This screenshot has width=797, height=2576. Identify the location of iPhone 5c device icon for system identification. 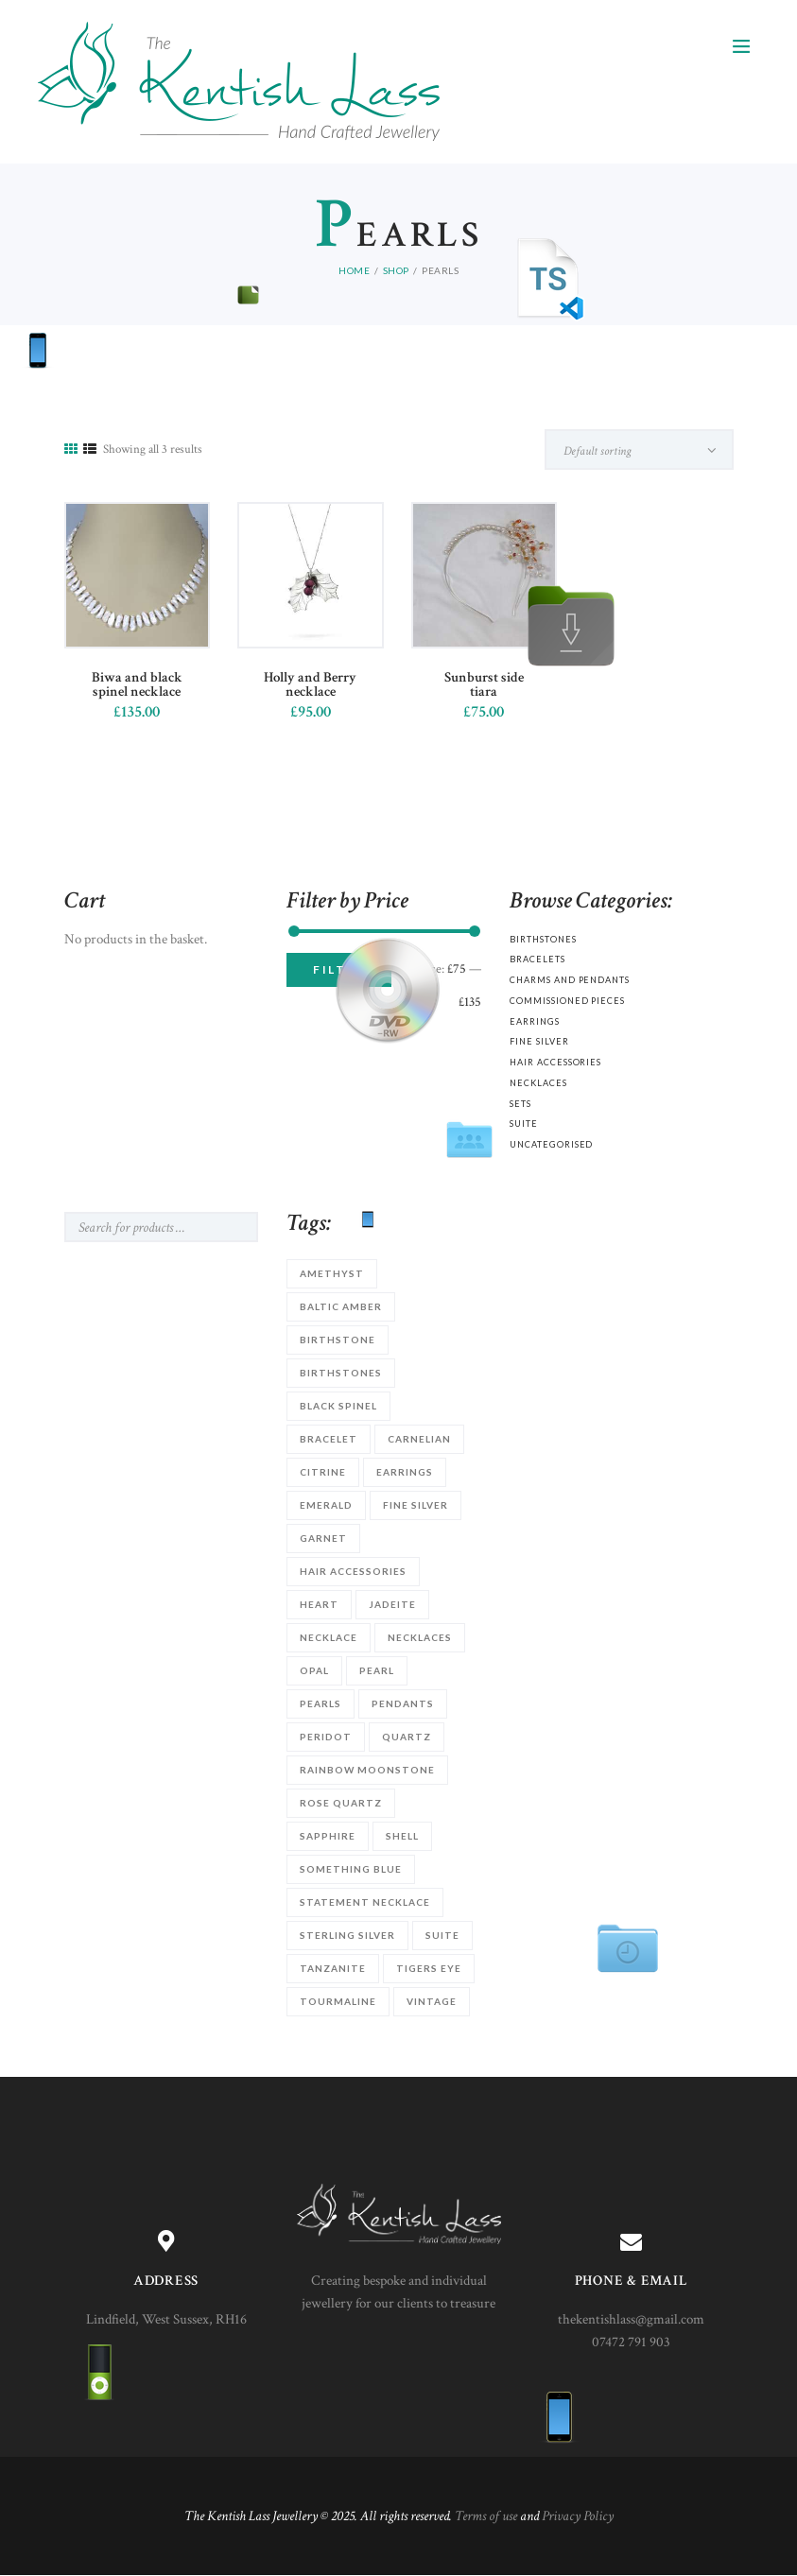
(38, 351).